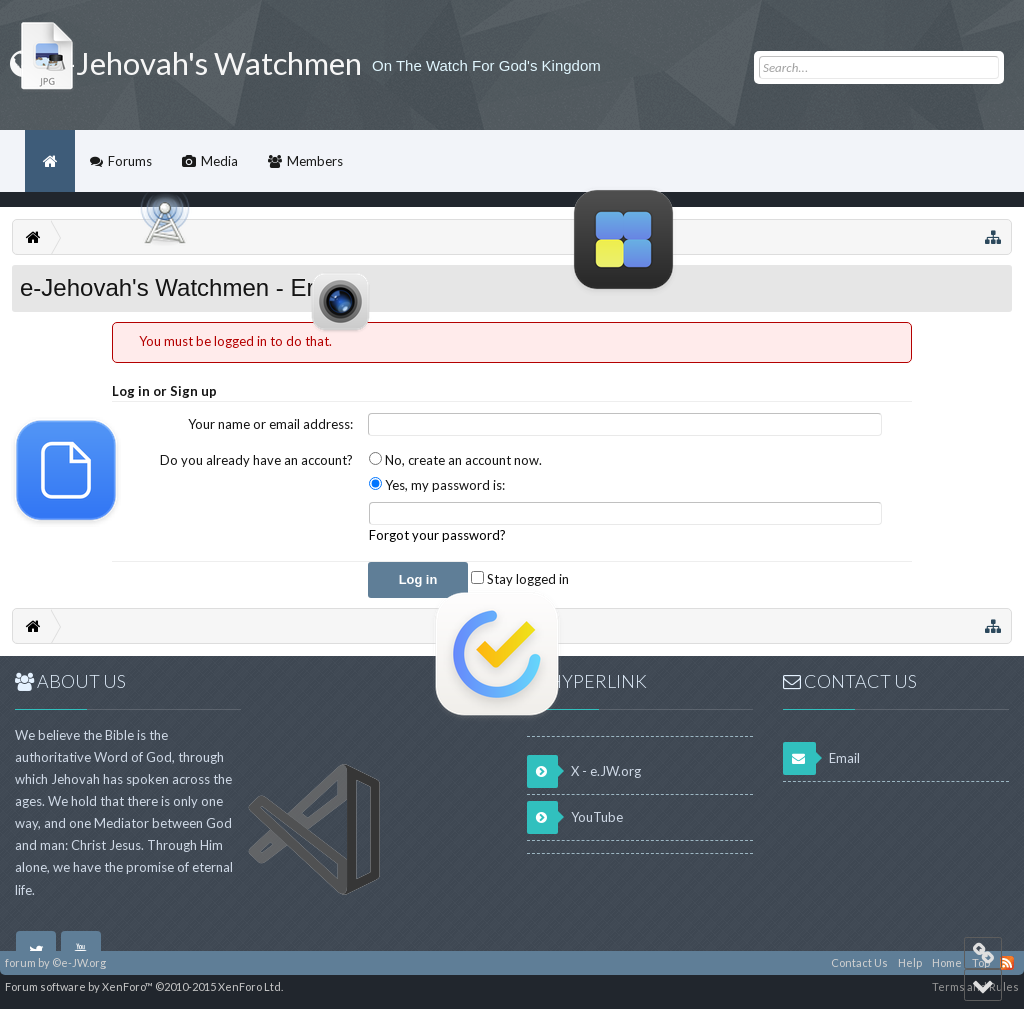 The width and height of the screenshot is (1024, 1009). Describe the element at coordinates (66, 472) in the screenshot. I see `open document preferences` at that location.